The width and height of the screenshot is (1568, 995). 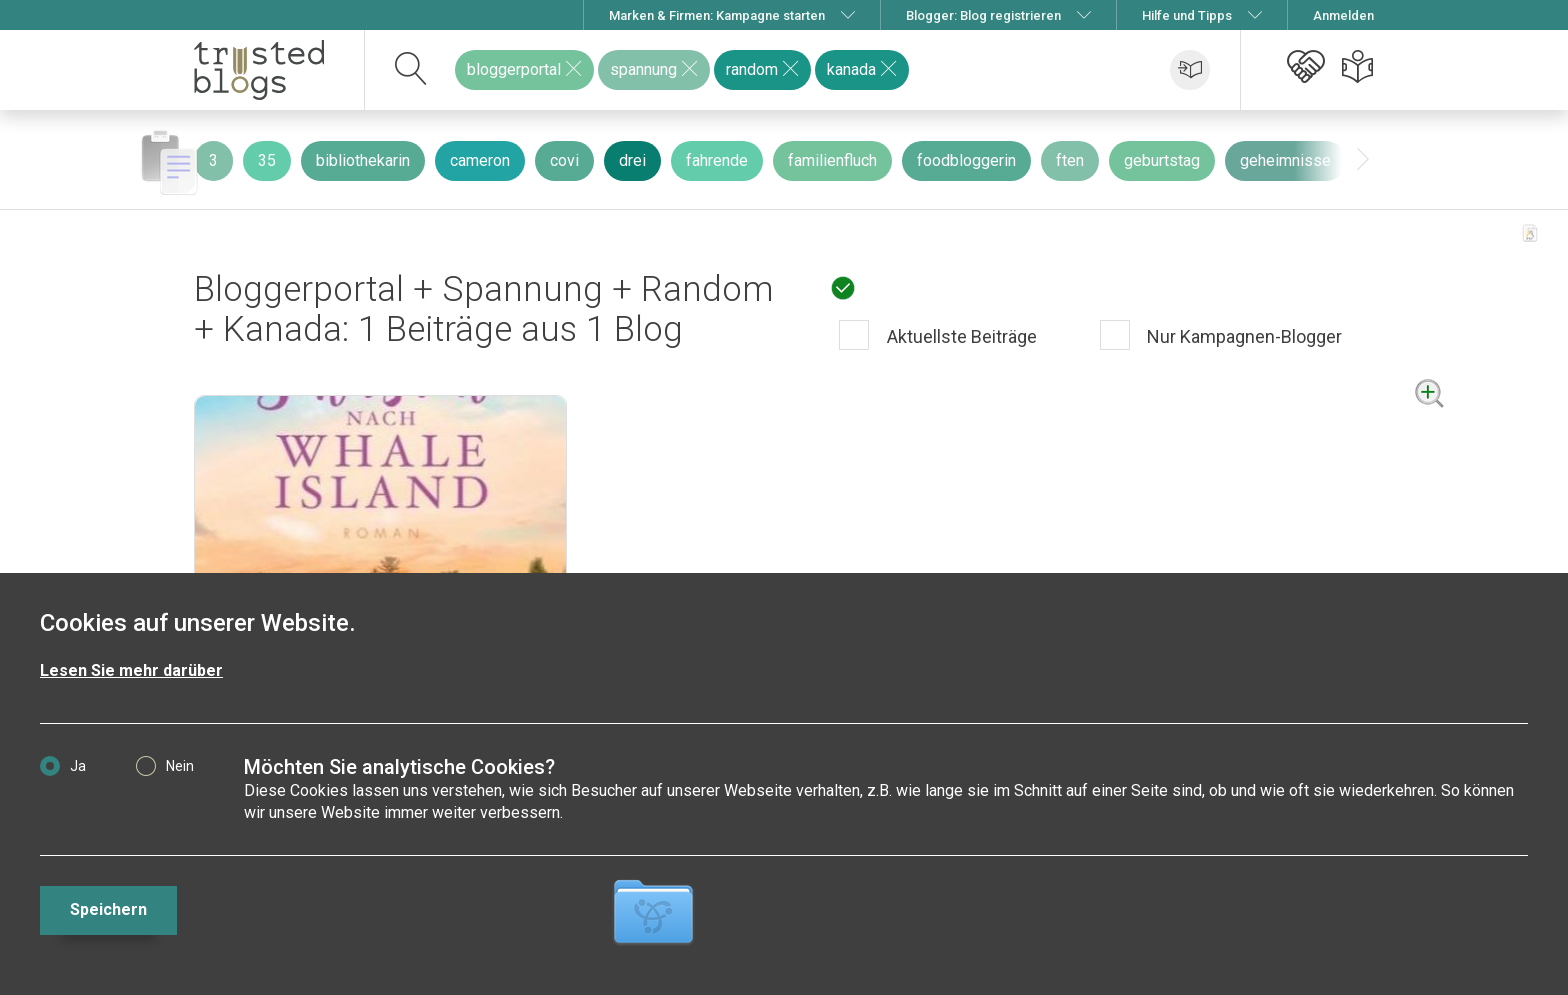 What do you see at coordinates (169, 162) in the screenshot?
I see `paste copied content from clipboard` at bounding box center [169, 162].